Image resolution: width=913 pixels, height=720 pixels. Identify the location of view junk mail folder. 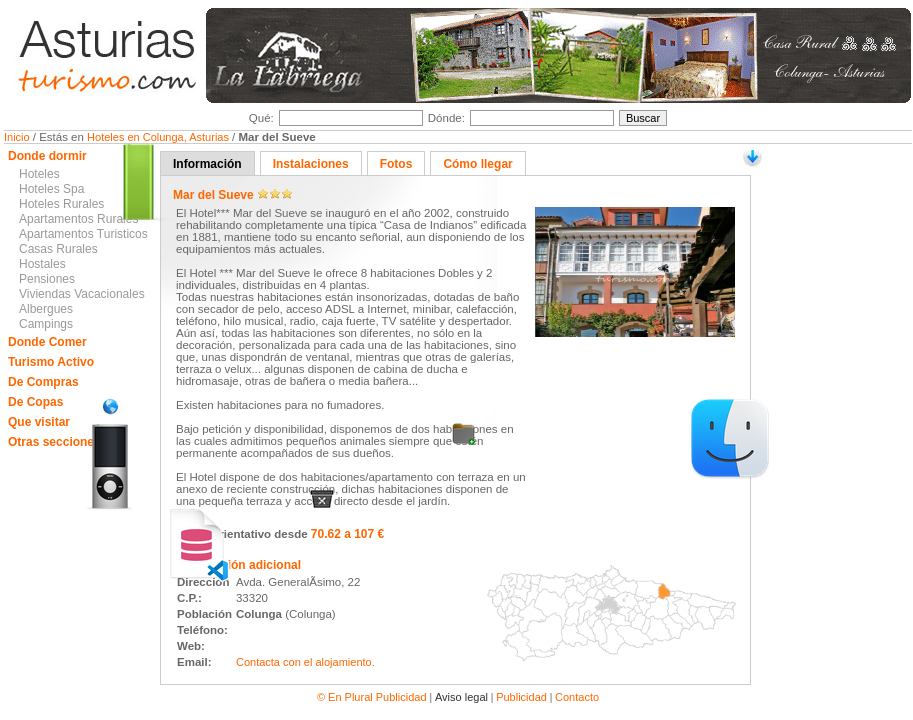
(322, 498).